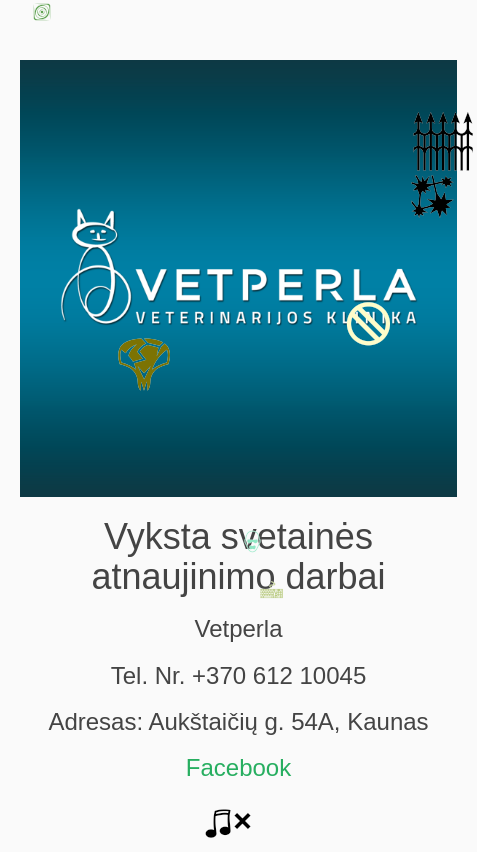 The image size is (477, 852). What do you see at coordinates (42, 12) in the screenshot?
I see `abstract decorative element or game asset` at bounding box center [42, 12].